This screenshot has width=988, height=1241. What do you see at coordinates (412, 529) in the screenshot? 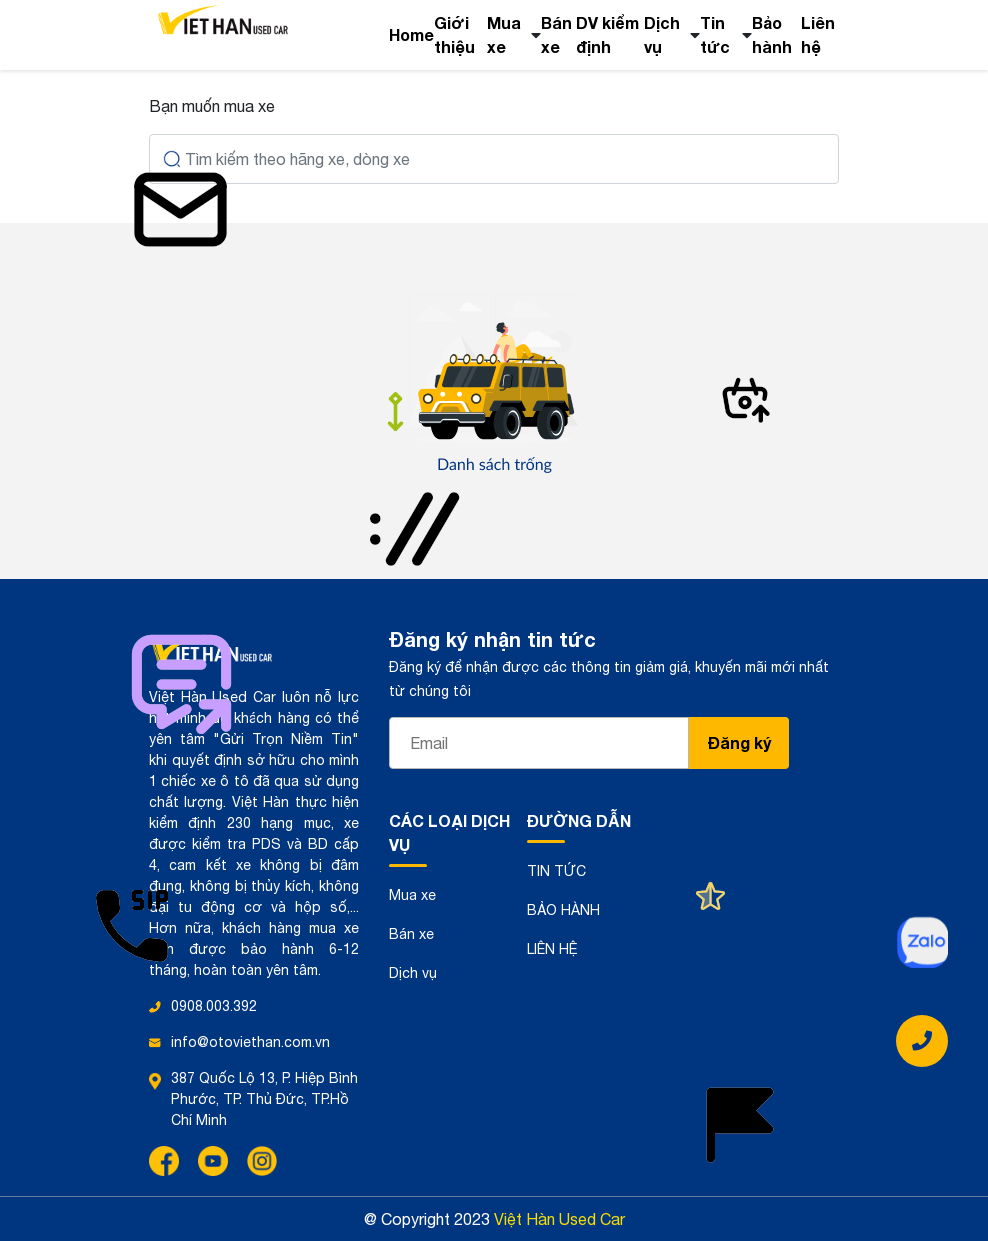
I see `view protocol or connection settings` at bounding box center [412, 529].